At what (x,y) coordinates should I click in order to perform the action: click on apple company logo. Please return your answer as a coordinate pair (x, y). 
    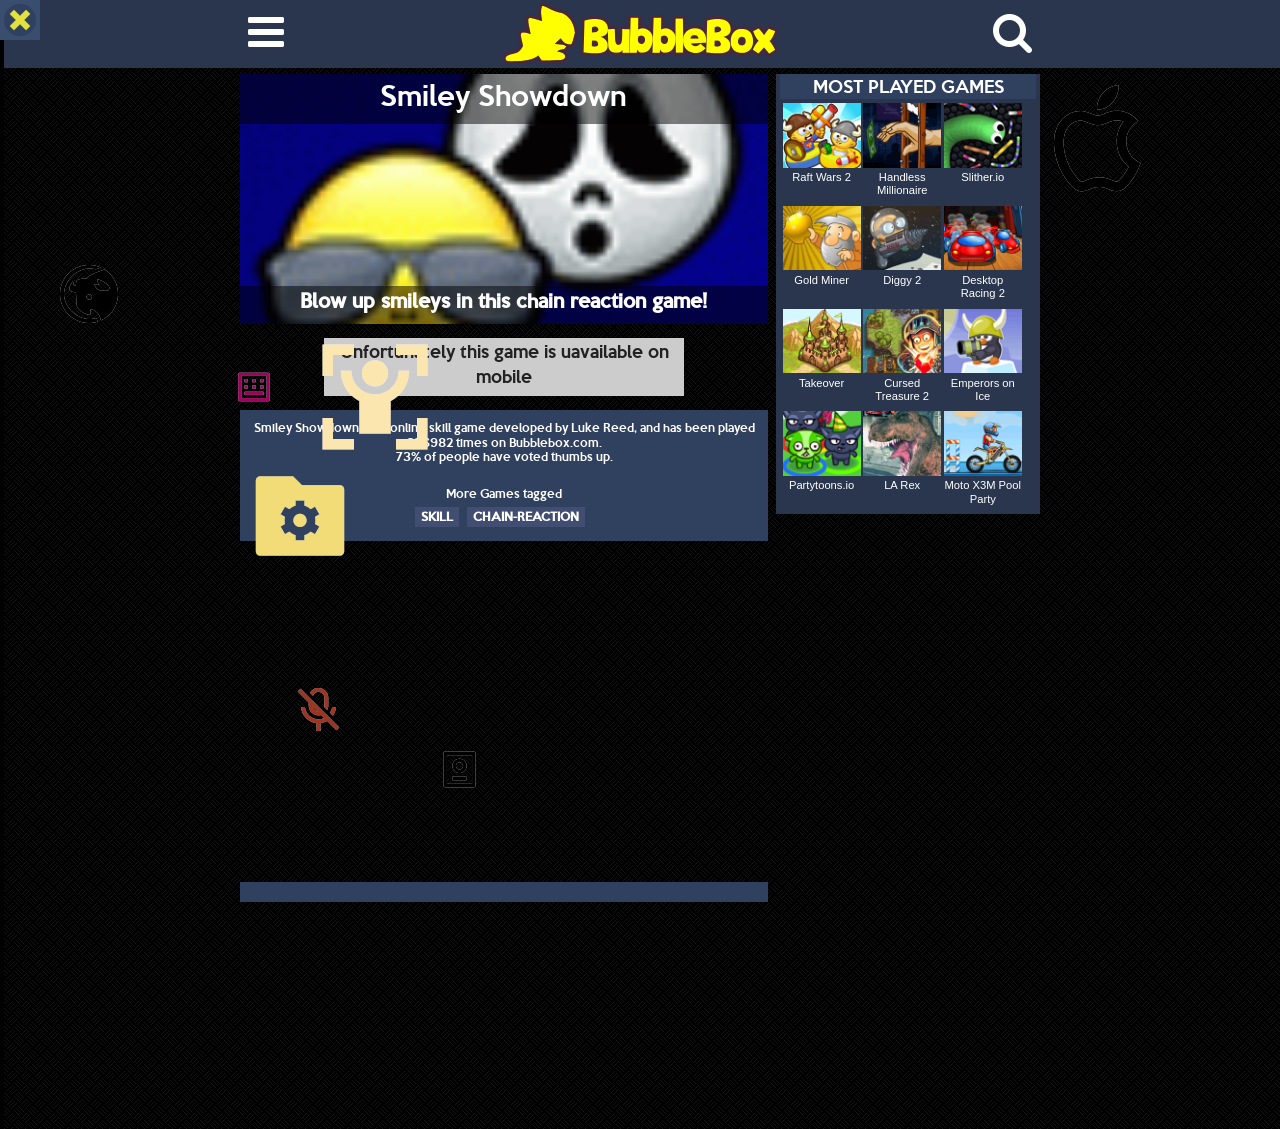
    Looking at the image, I should click on (1099, 138).